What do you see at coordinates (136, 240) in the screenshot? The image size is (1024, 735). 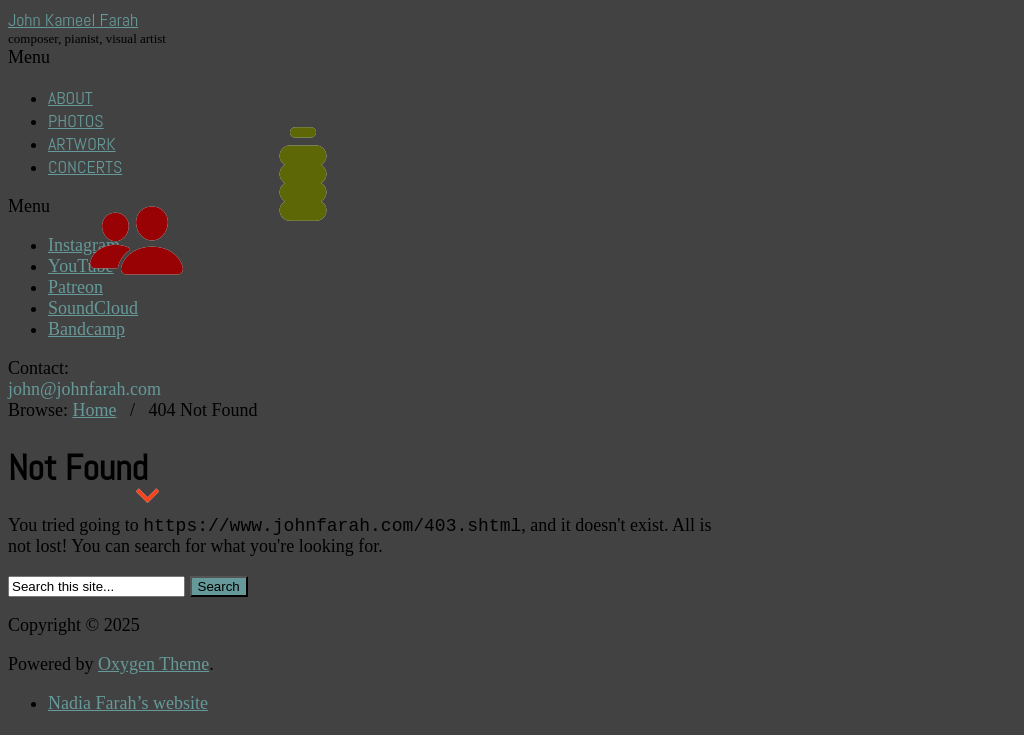 I see `view contacts or friends list` at bounding box center [136, 240].